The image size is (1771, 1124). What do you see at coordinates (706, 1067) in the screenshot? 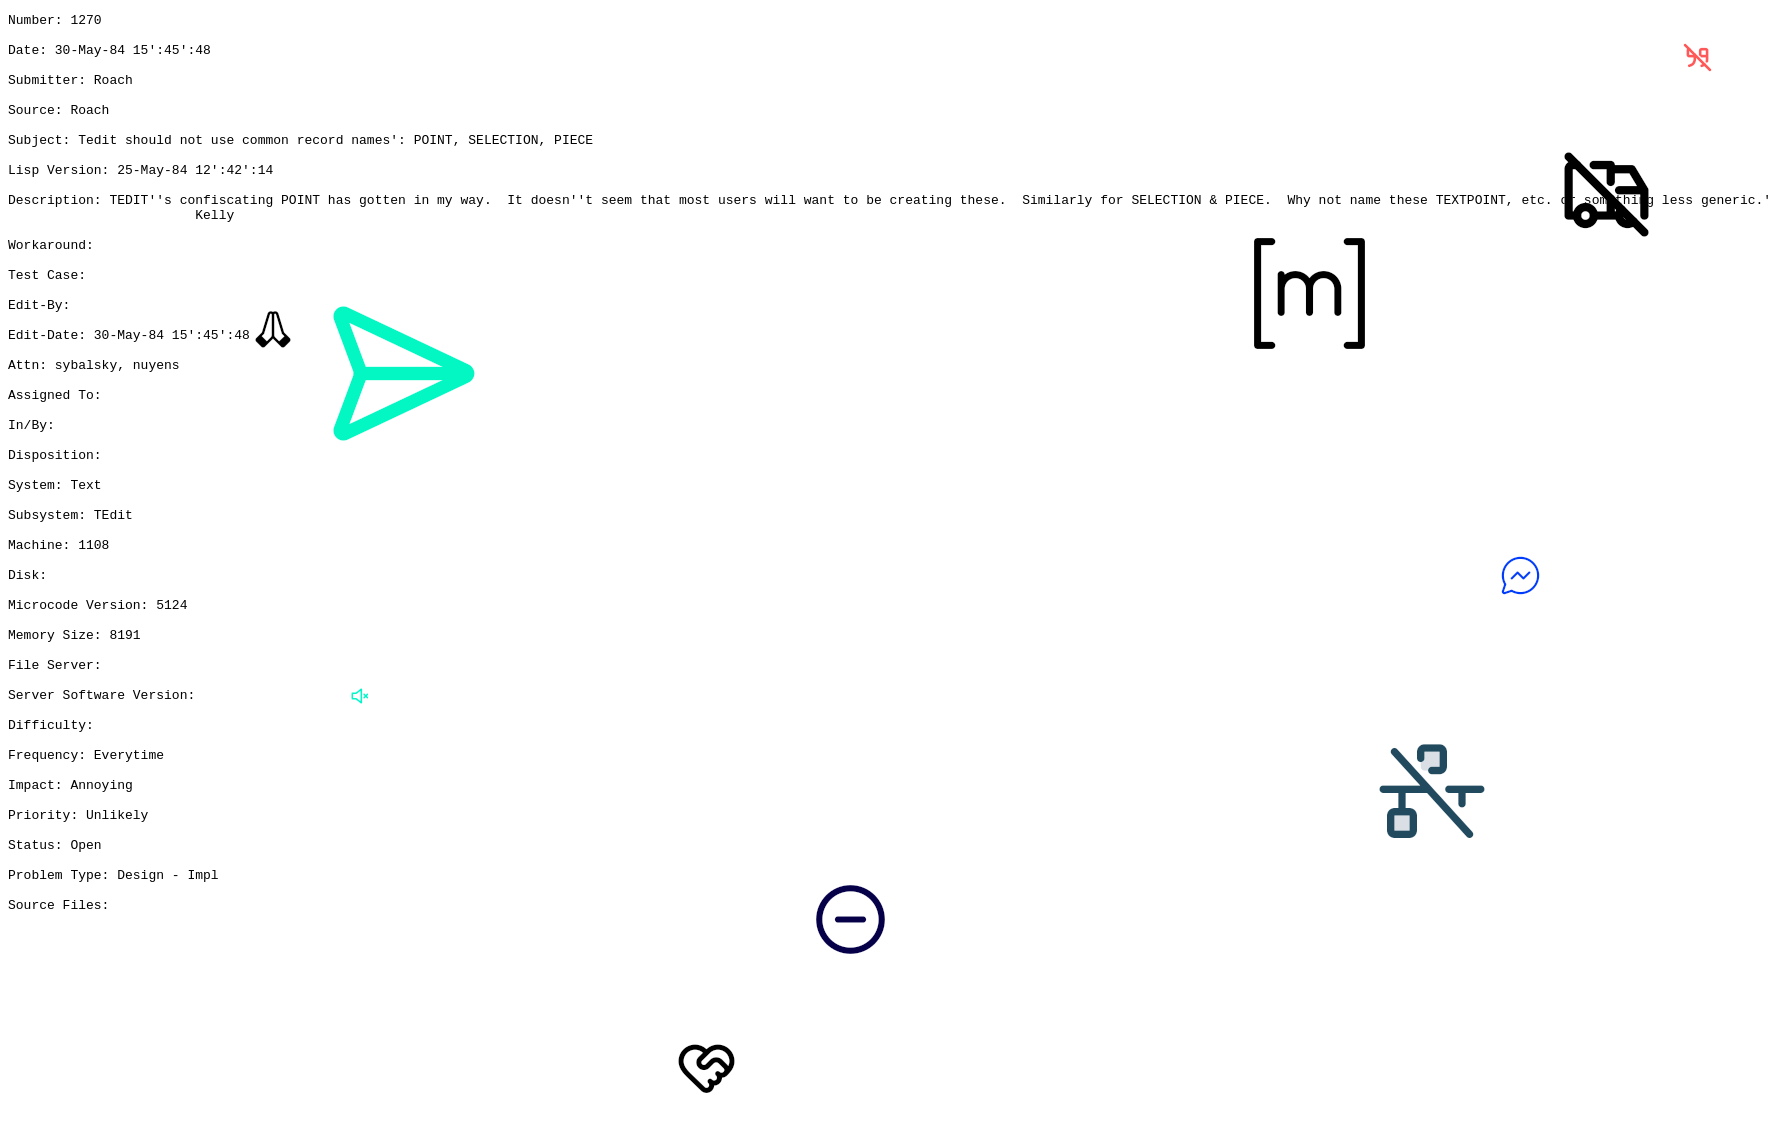
I see `access partnership or collaboration features` at bounding box center [706, 1067].